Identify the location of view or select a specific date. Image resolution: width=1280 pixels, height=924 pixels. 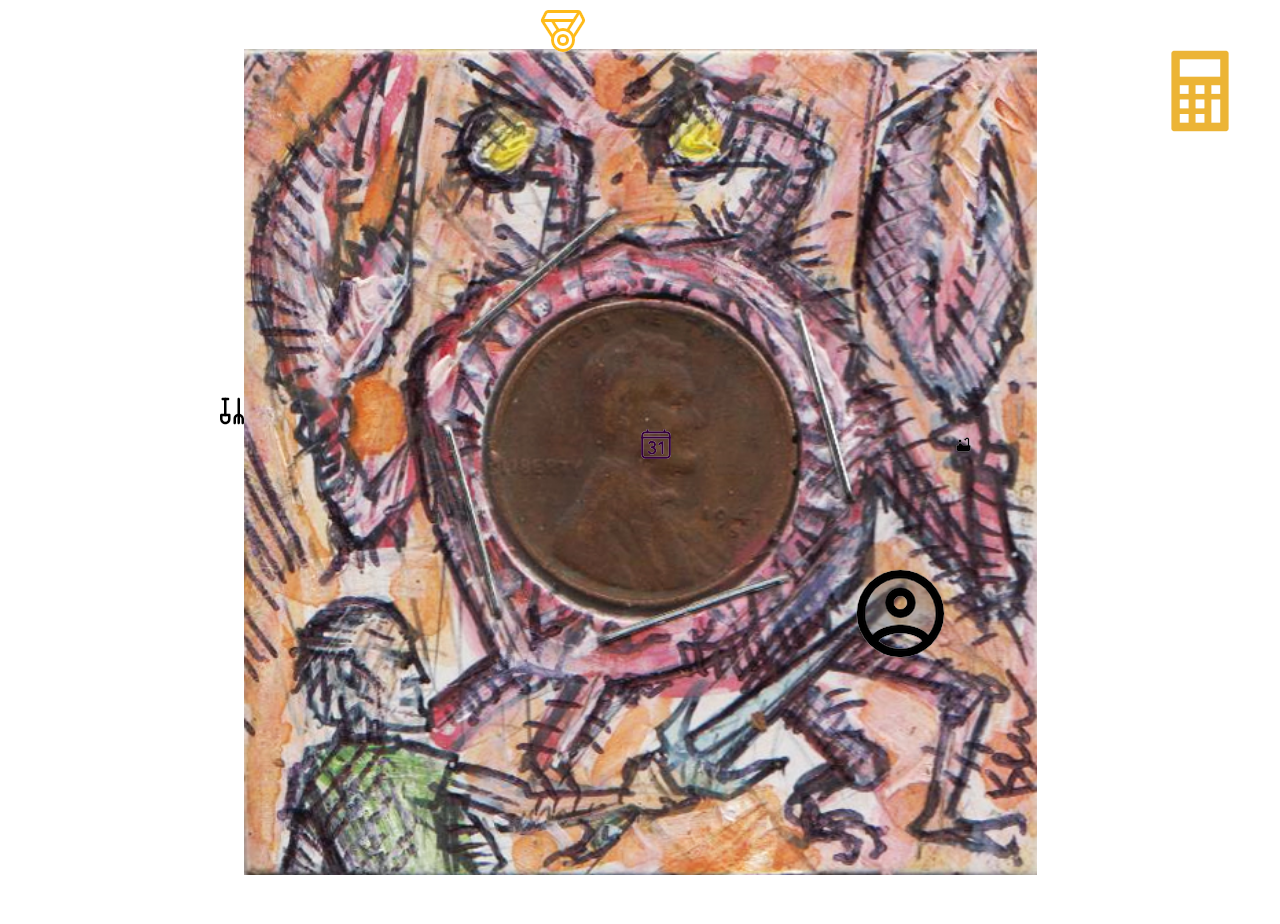
(656, 444).